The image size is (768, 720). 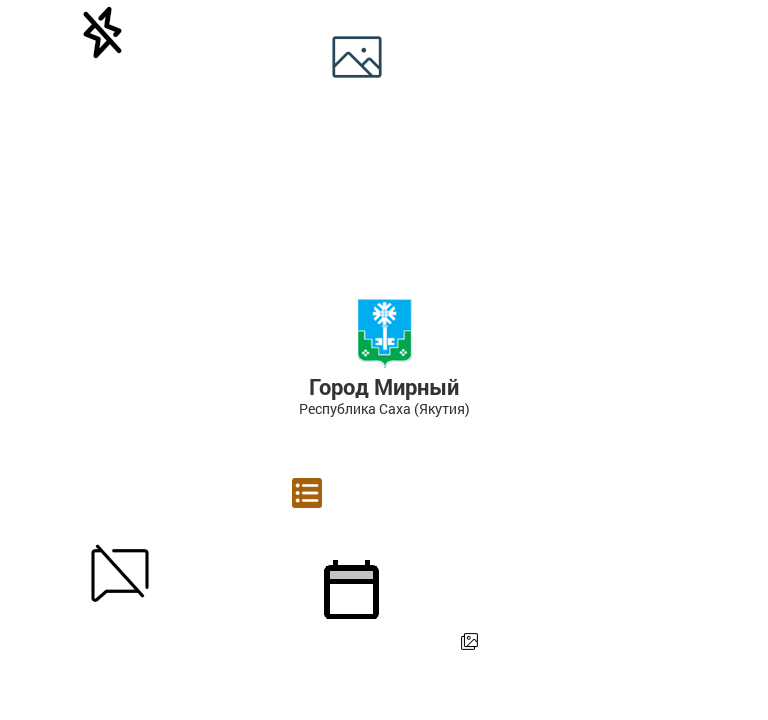 I want to click on view items in list format, so click(x=307, y=493).